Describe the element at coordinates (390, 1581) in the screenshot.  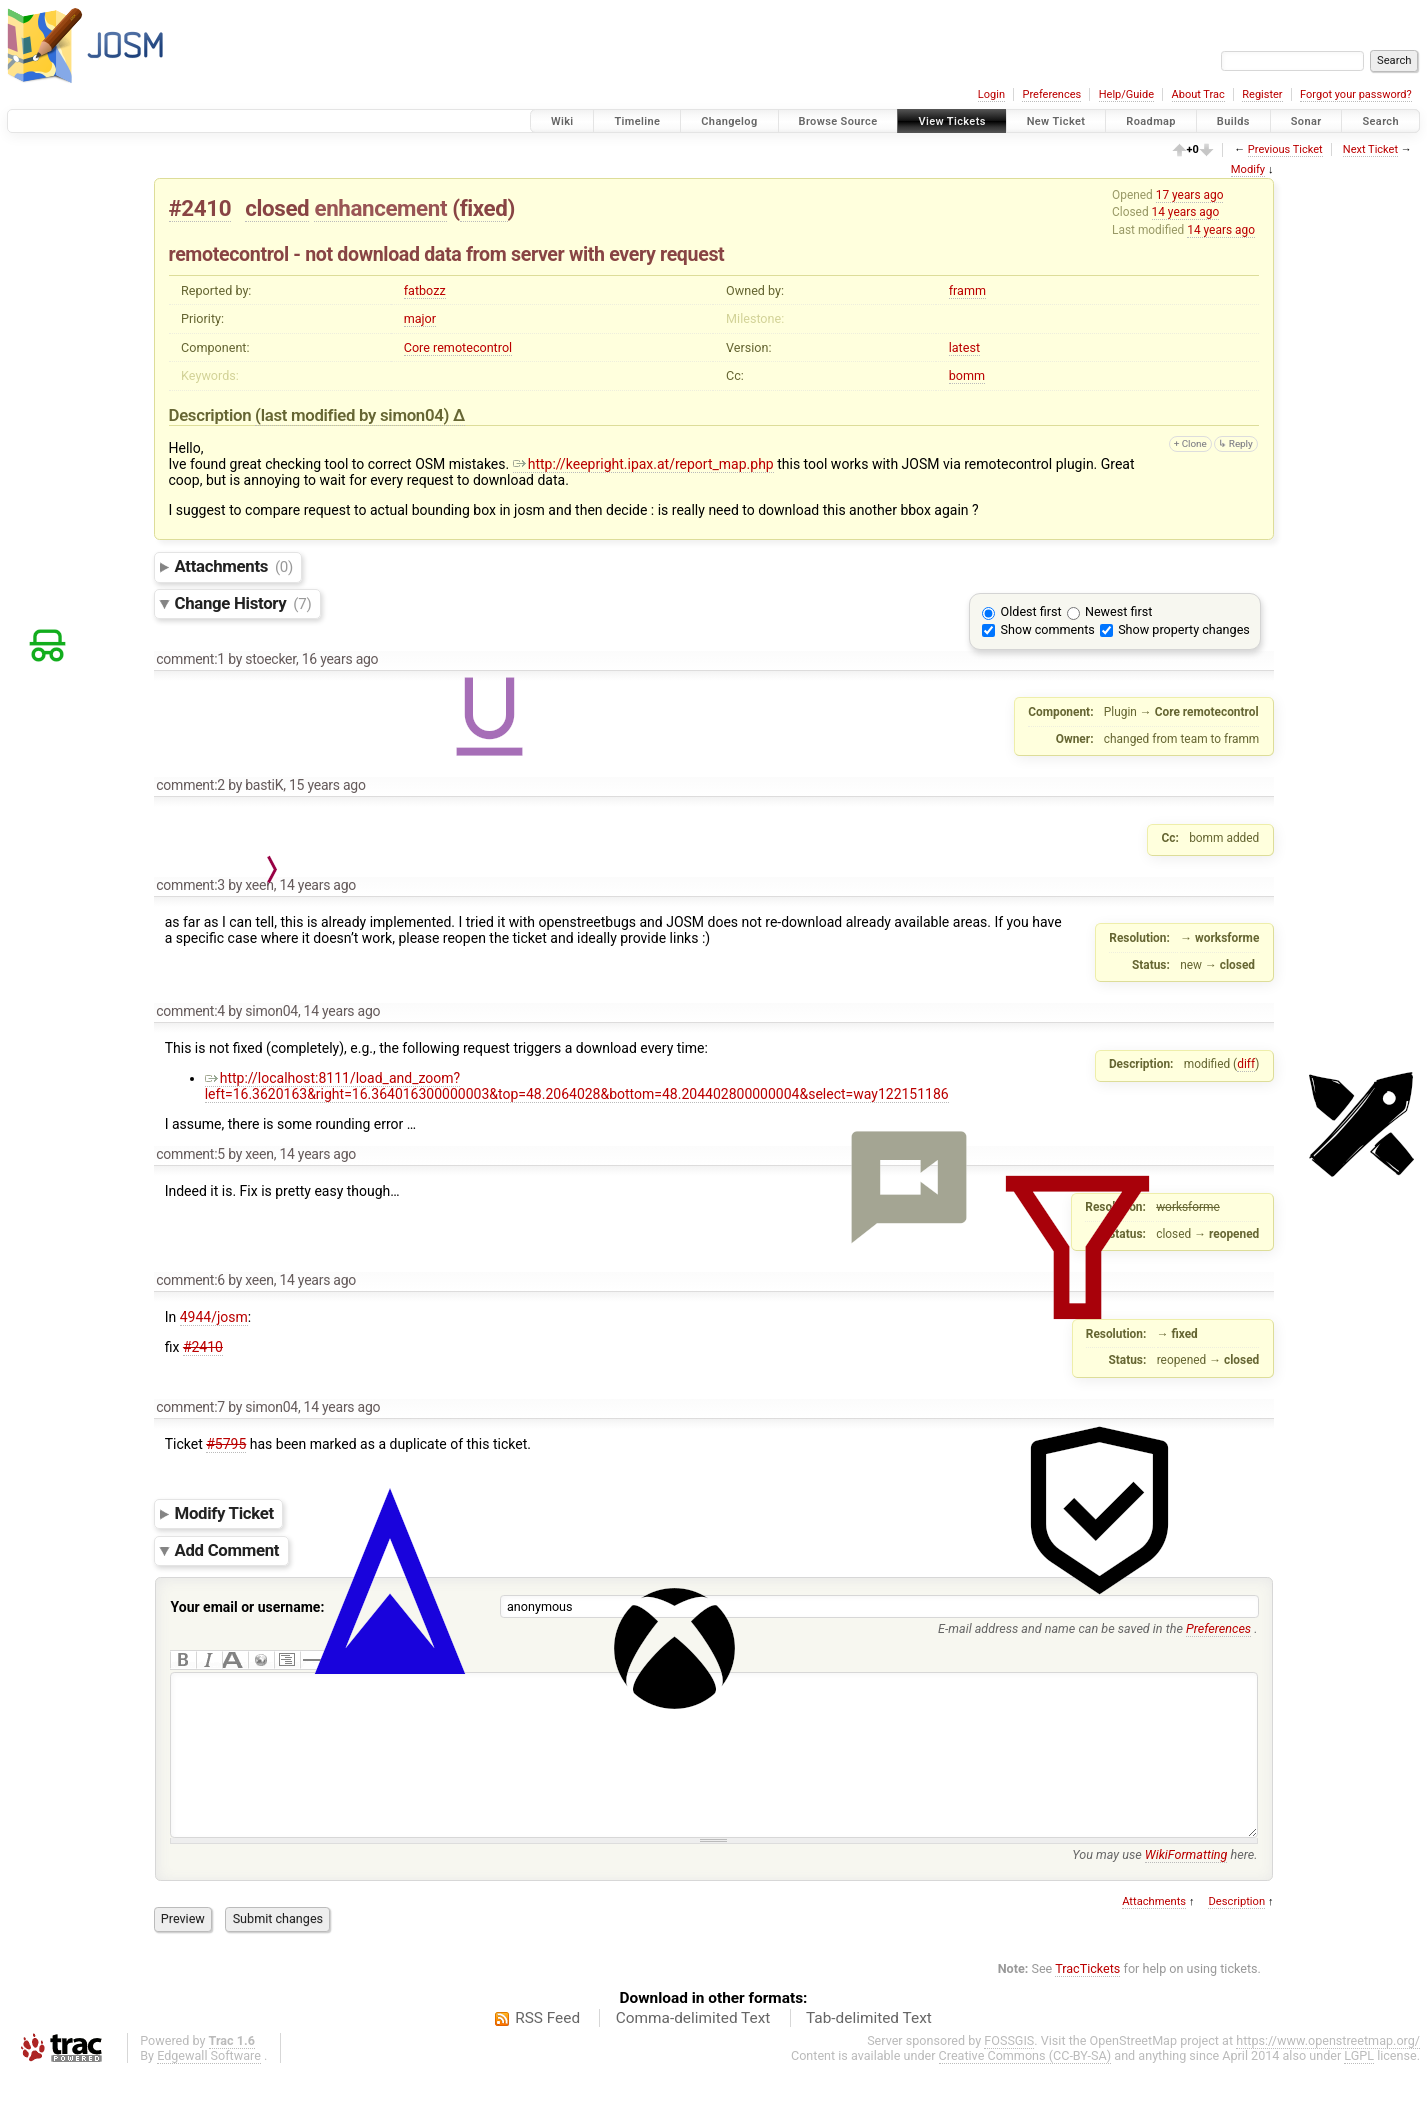
I see `lucia authentication service logo` at that location.